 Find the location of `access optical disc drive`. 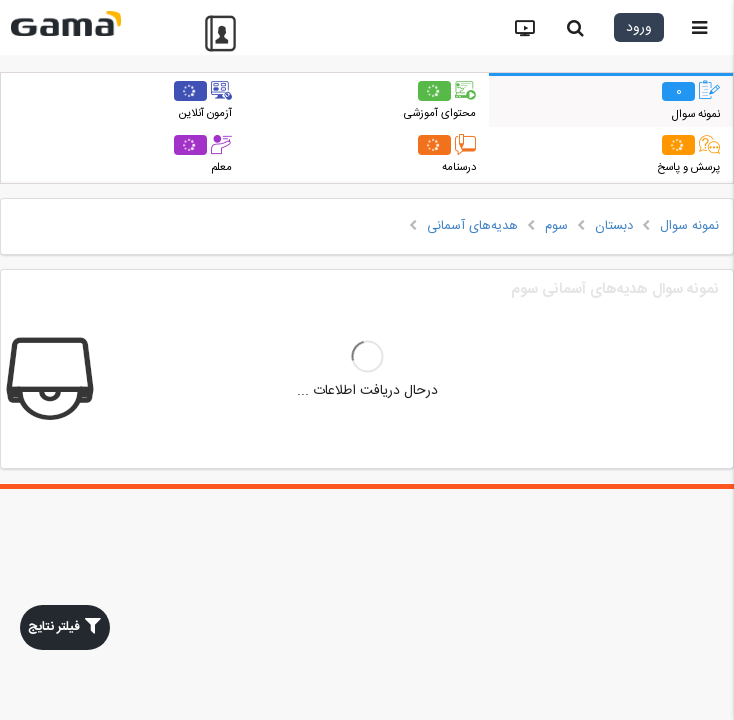

access optical disc drive is located at coordinates (50, 376).